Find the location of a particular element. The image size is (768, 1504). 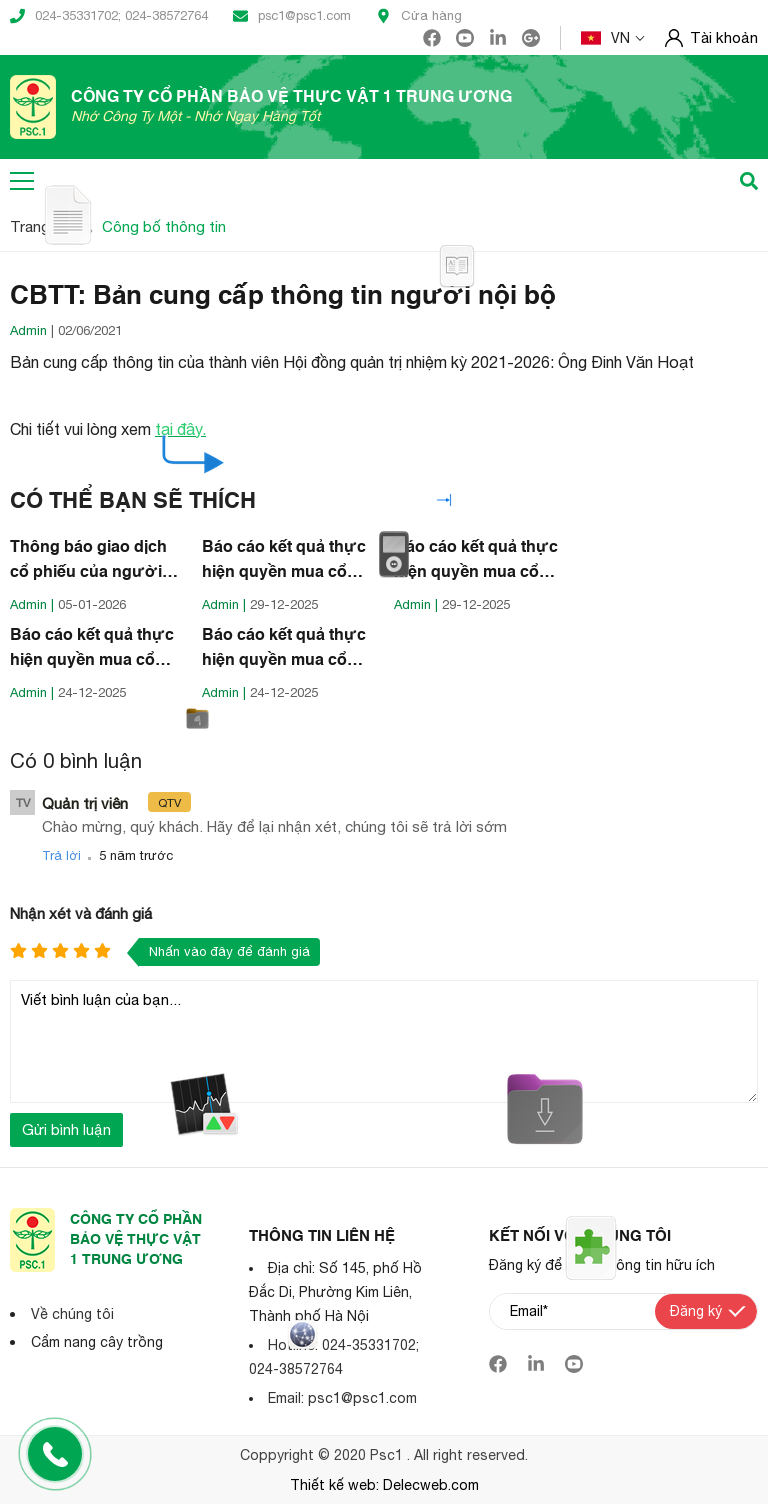

access network file system or shared storage is located at coordinates (302, 1334).